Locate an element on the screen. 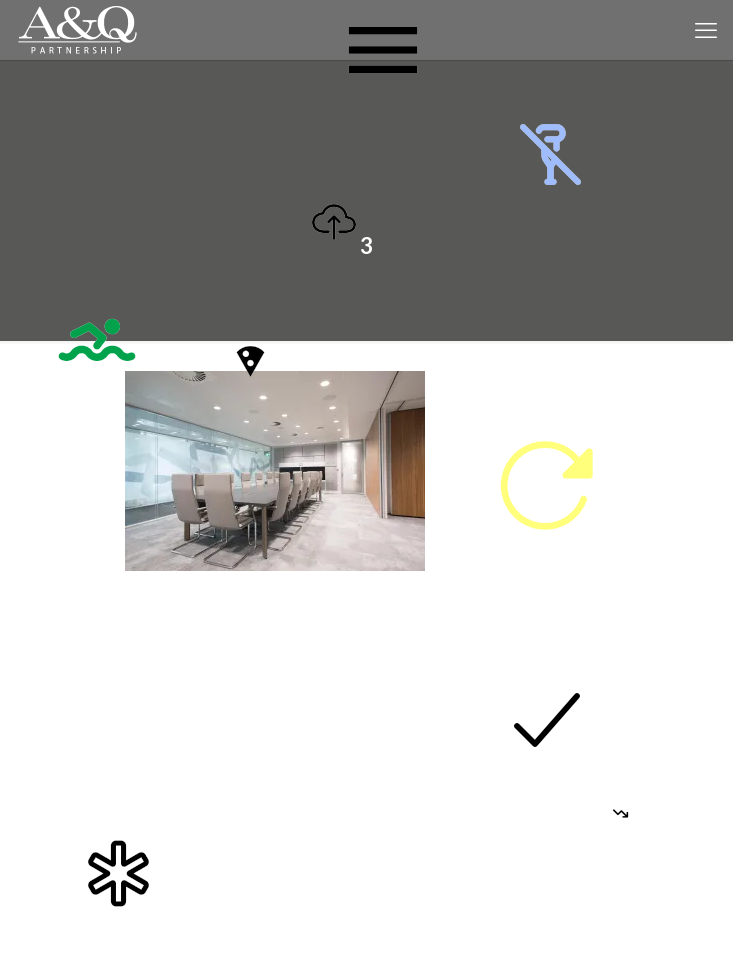 The image size is (733, 969). indicates a declining trend or decrease in value is located at coordinates (620, 813).